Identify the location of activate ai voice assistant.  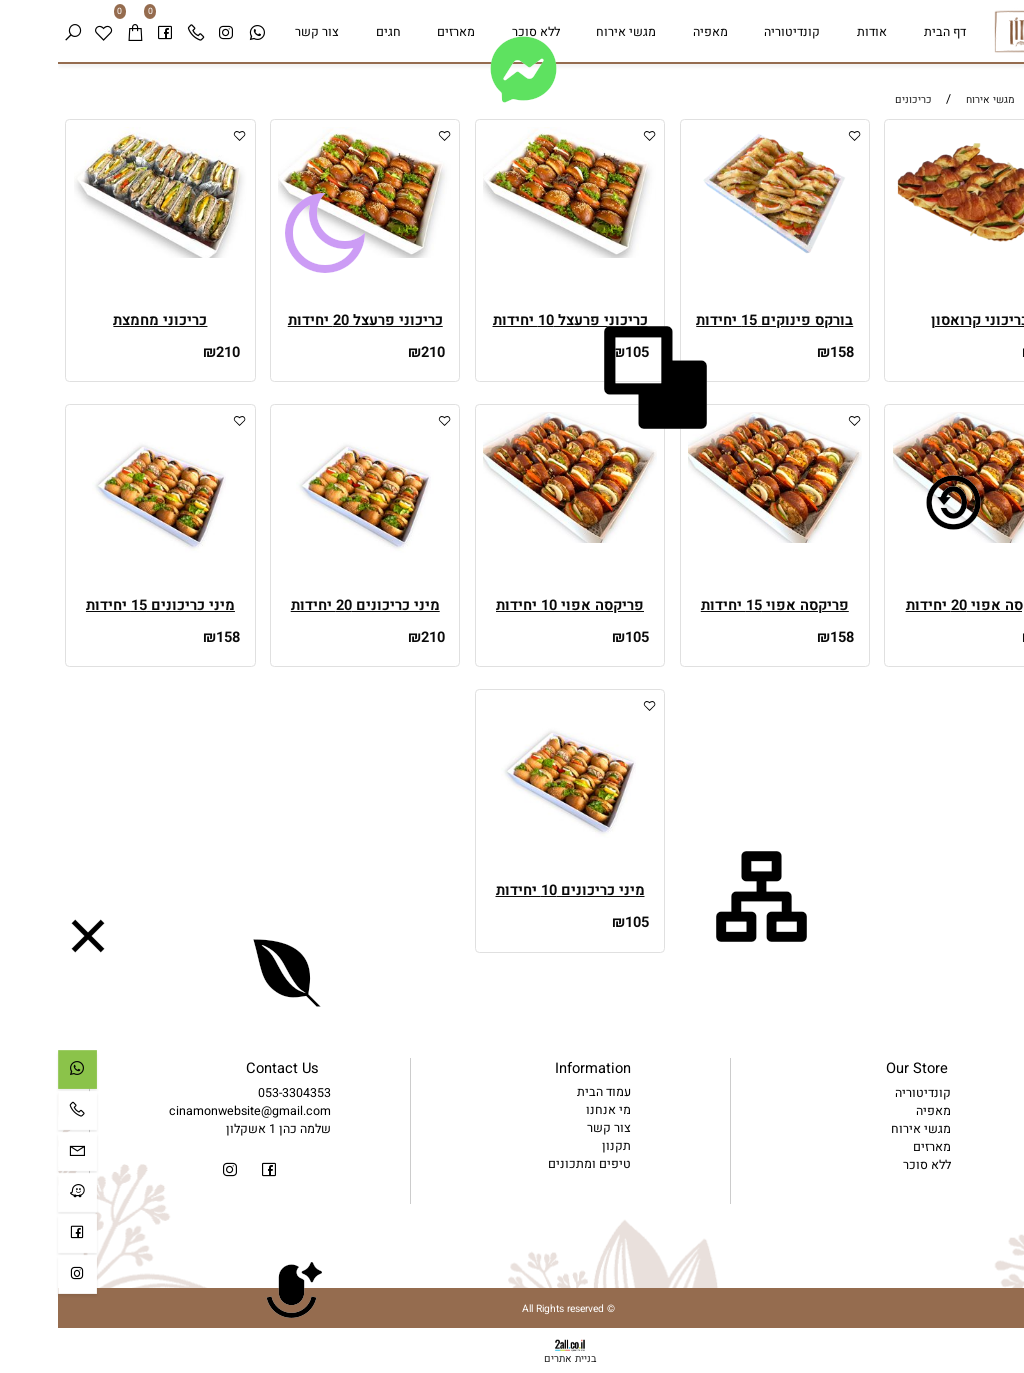
(291, 1292).